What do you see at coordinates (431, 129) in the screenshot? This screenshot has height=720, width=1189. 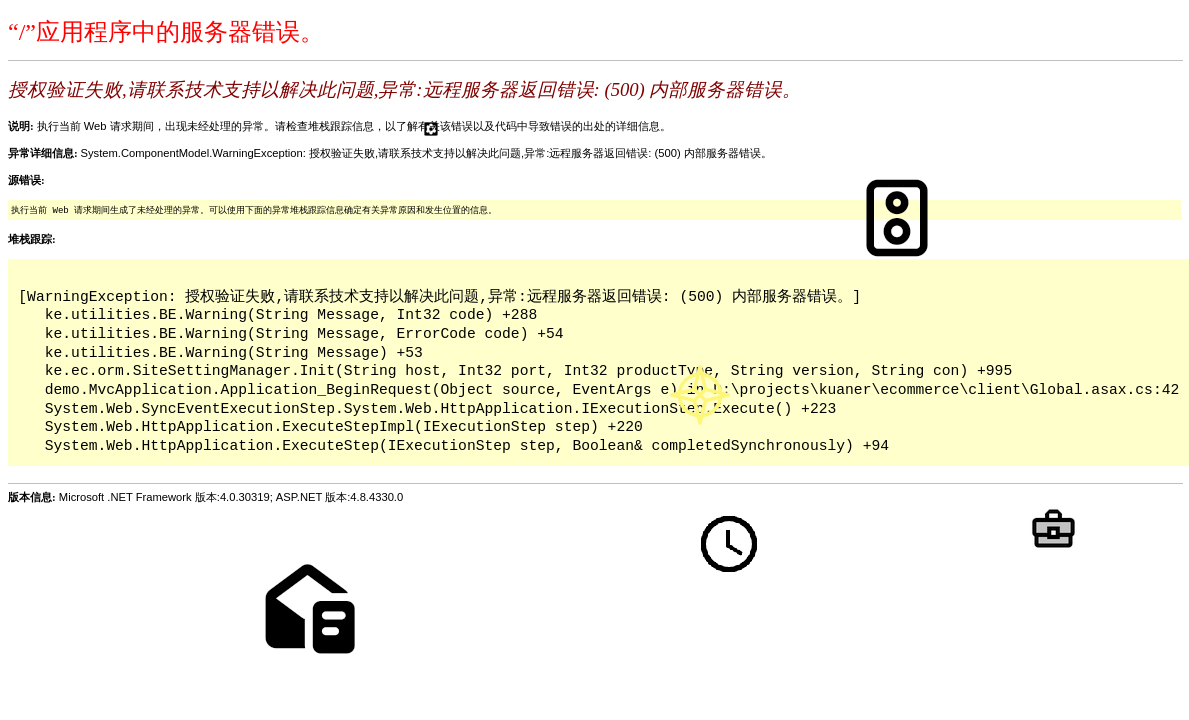 I see `access application settings` at bounding box center [431, 129].